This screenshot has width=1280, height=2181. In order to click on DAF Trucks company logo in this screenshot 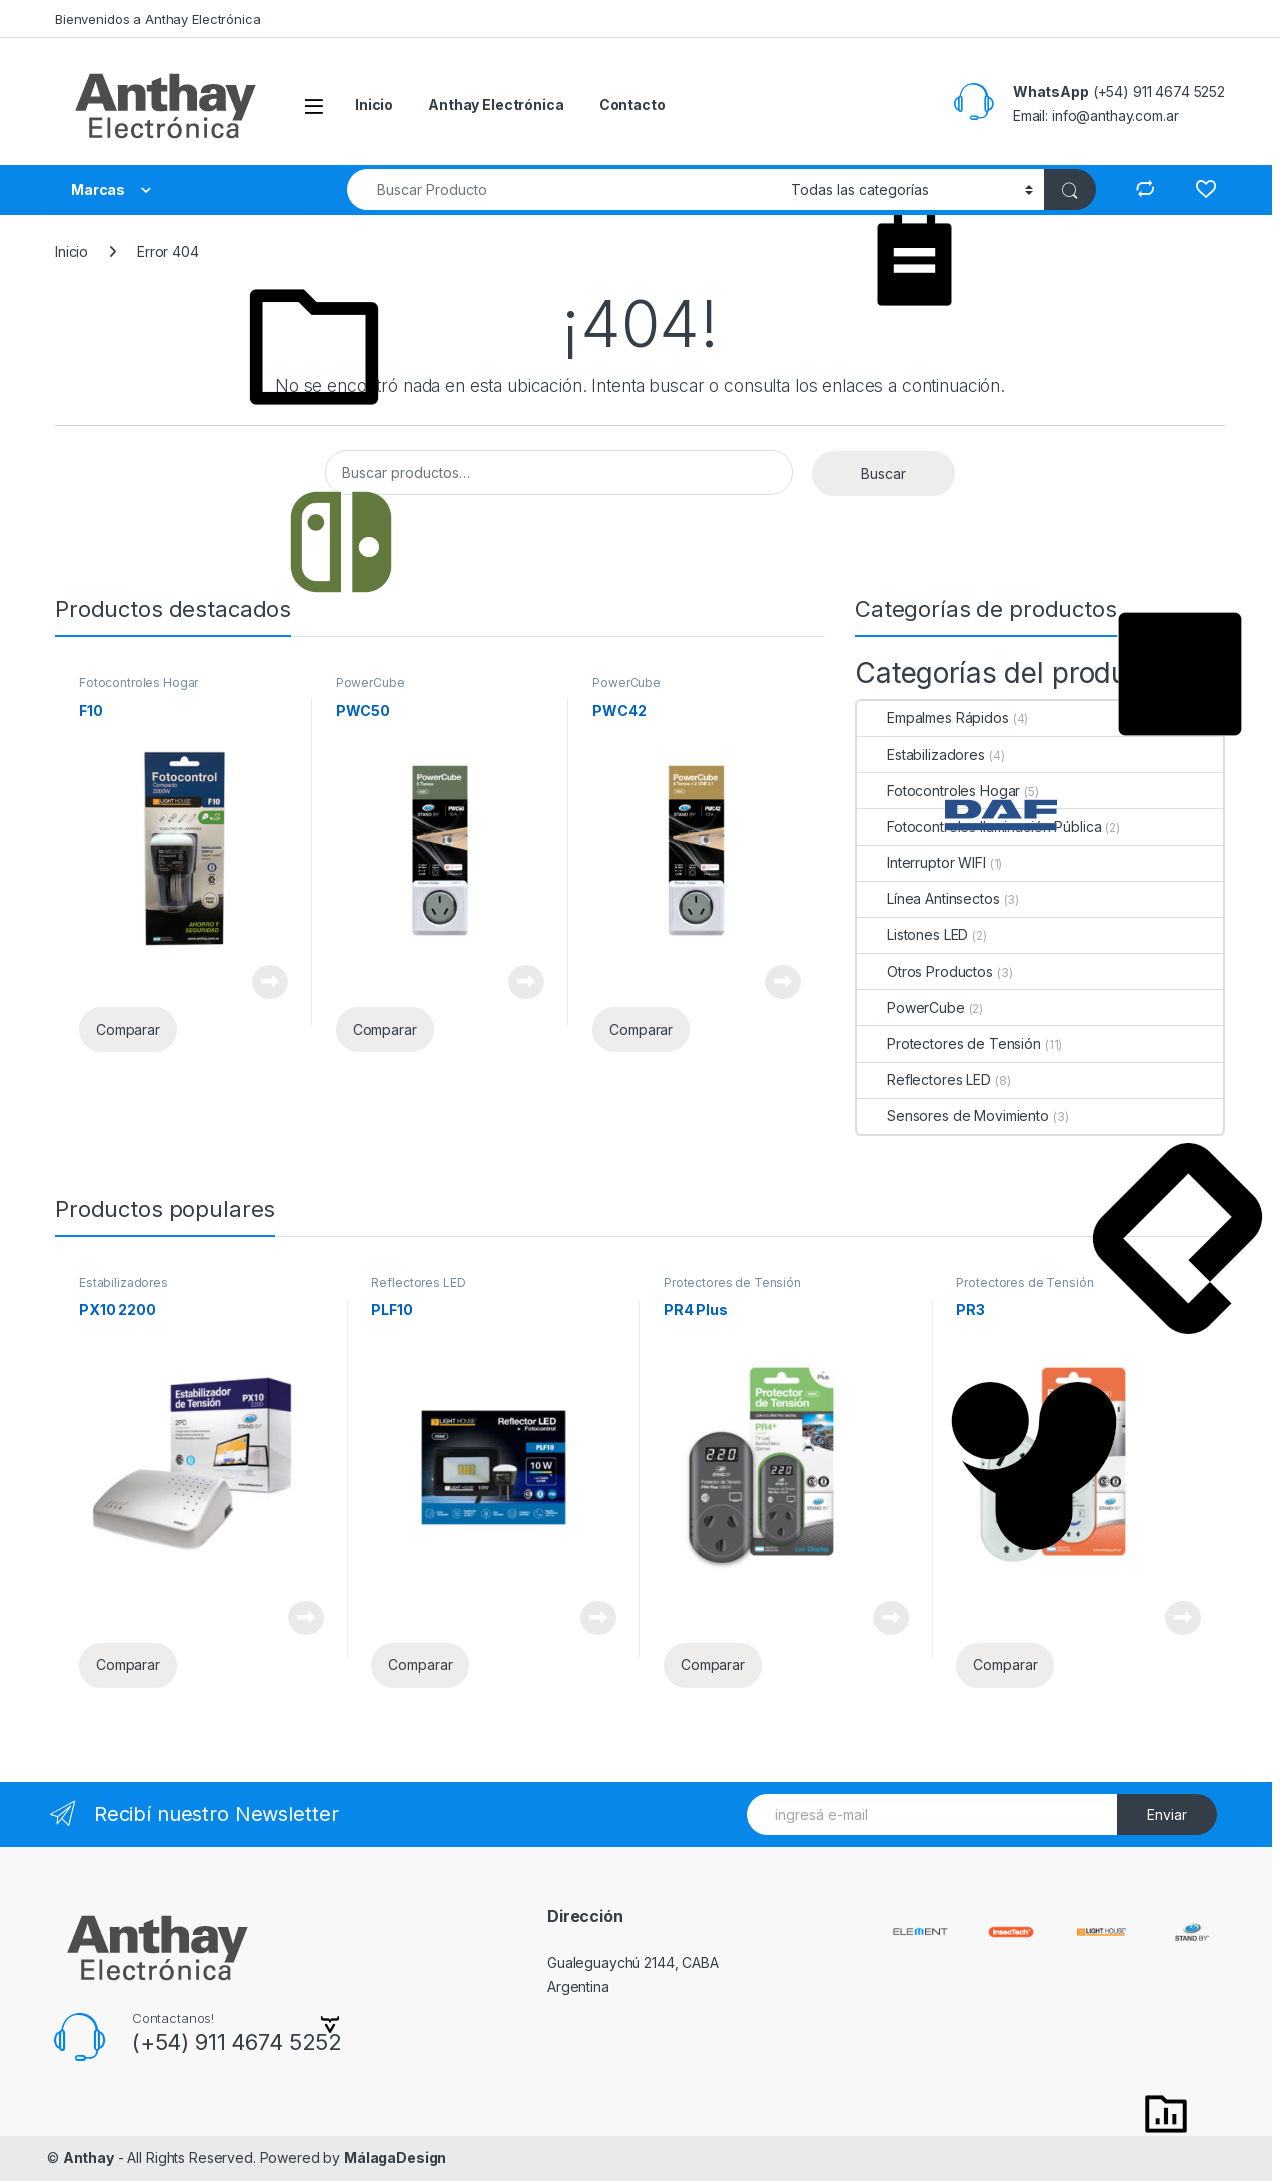, I will do `click(1001, 815)`.